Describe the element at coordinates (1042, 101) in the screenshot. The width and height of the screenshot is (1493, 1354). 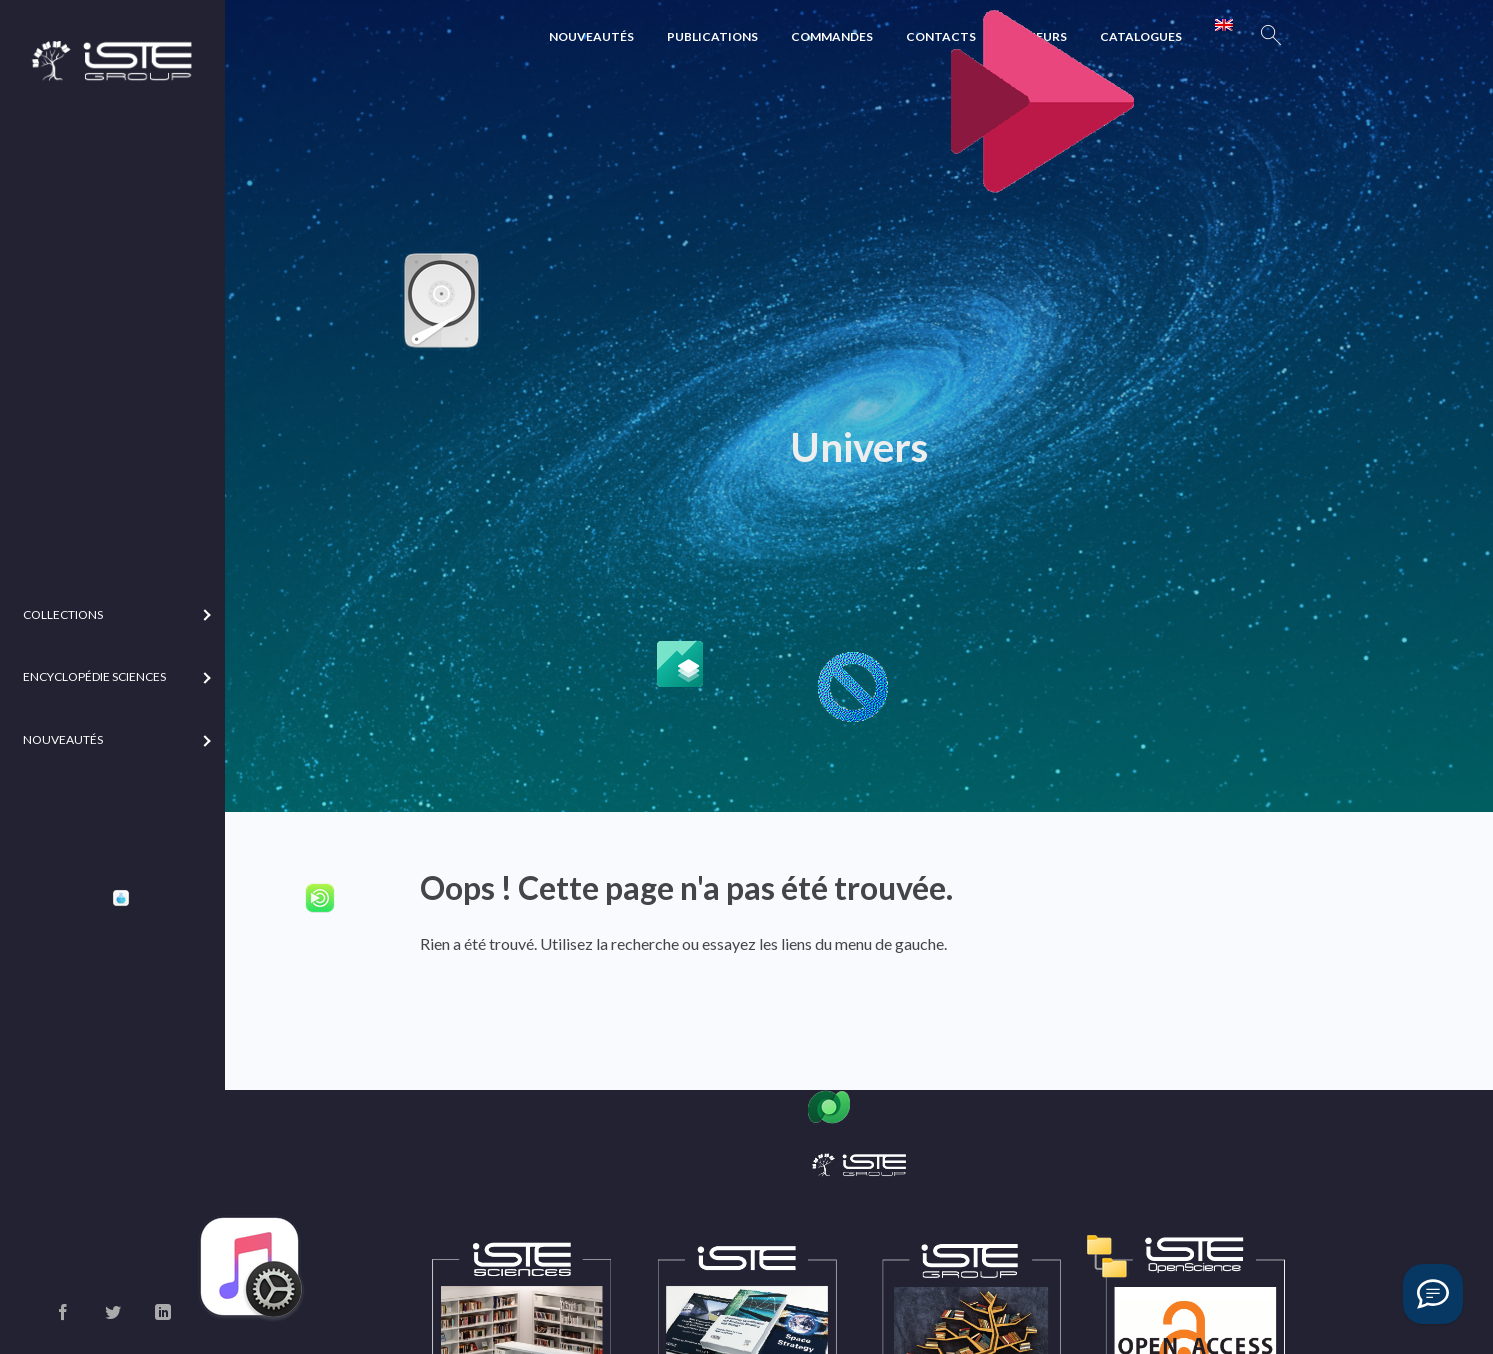
I see `open the stream app` at that location.